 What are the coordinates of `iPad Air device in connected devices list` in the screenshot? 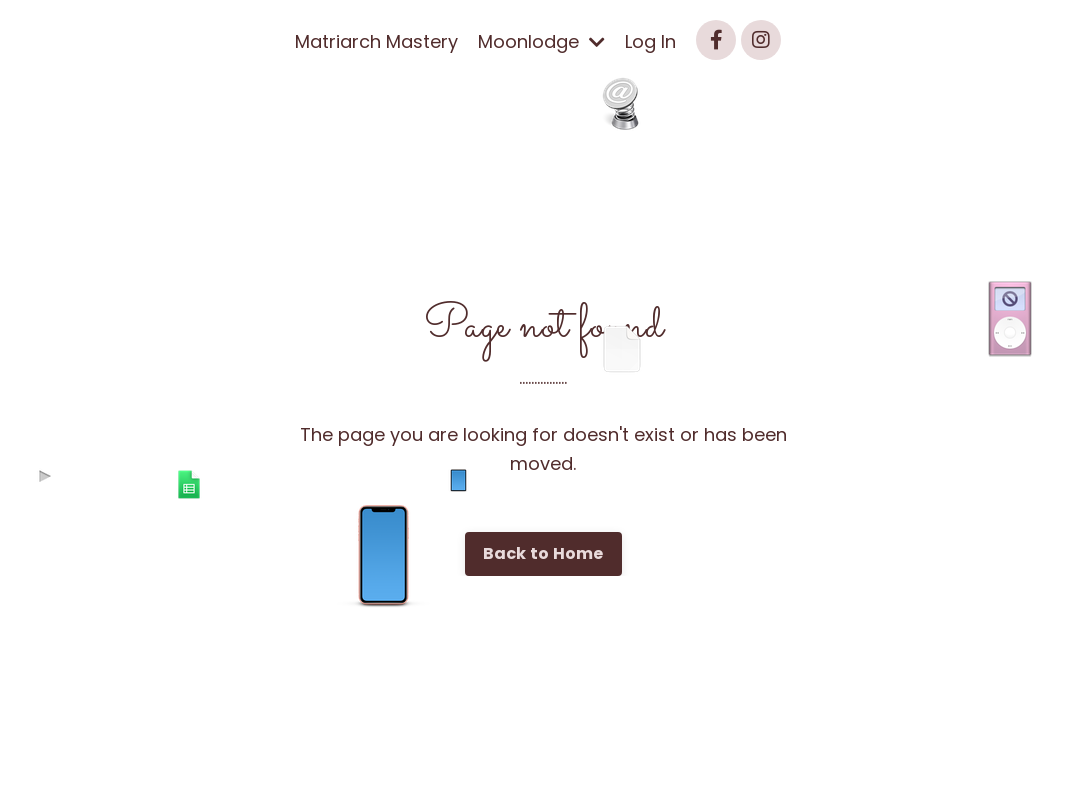 It's located at (458, 480).